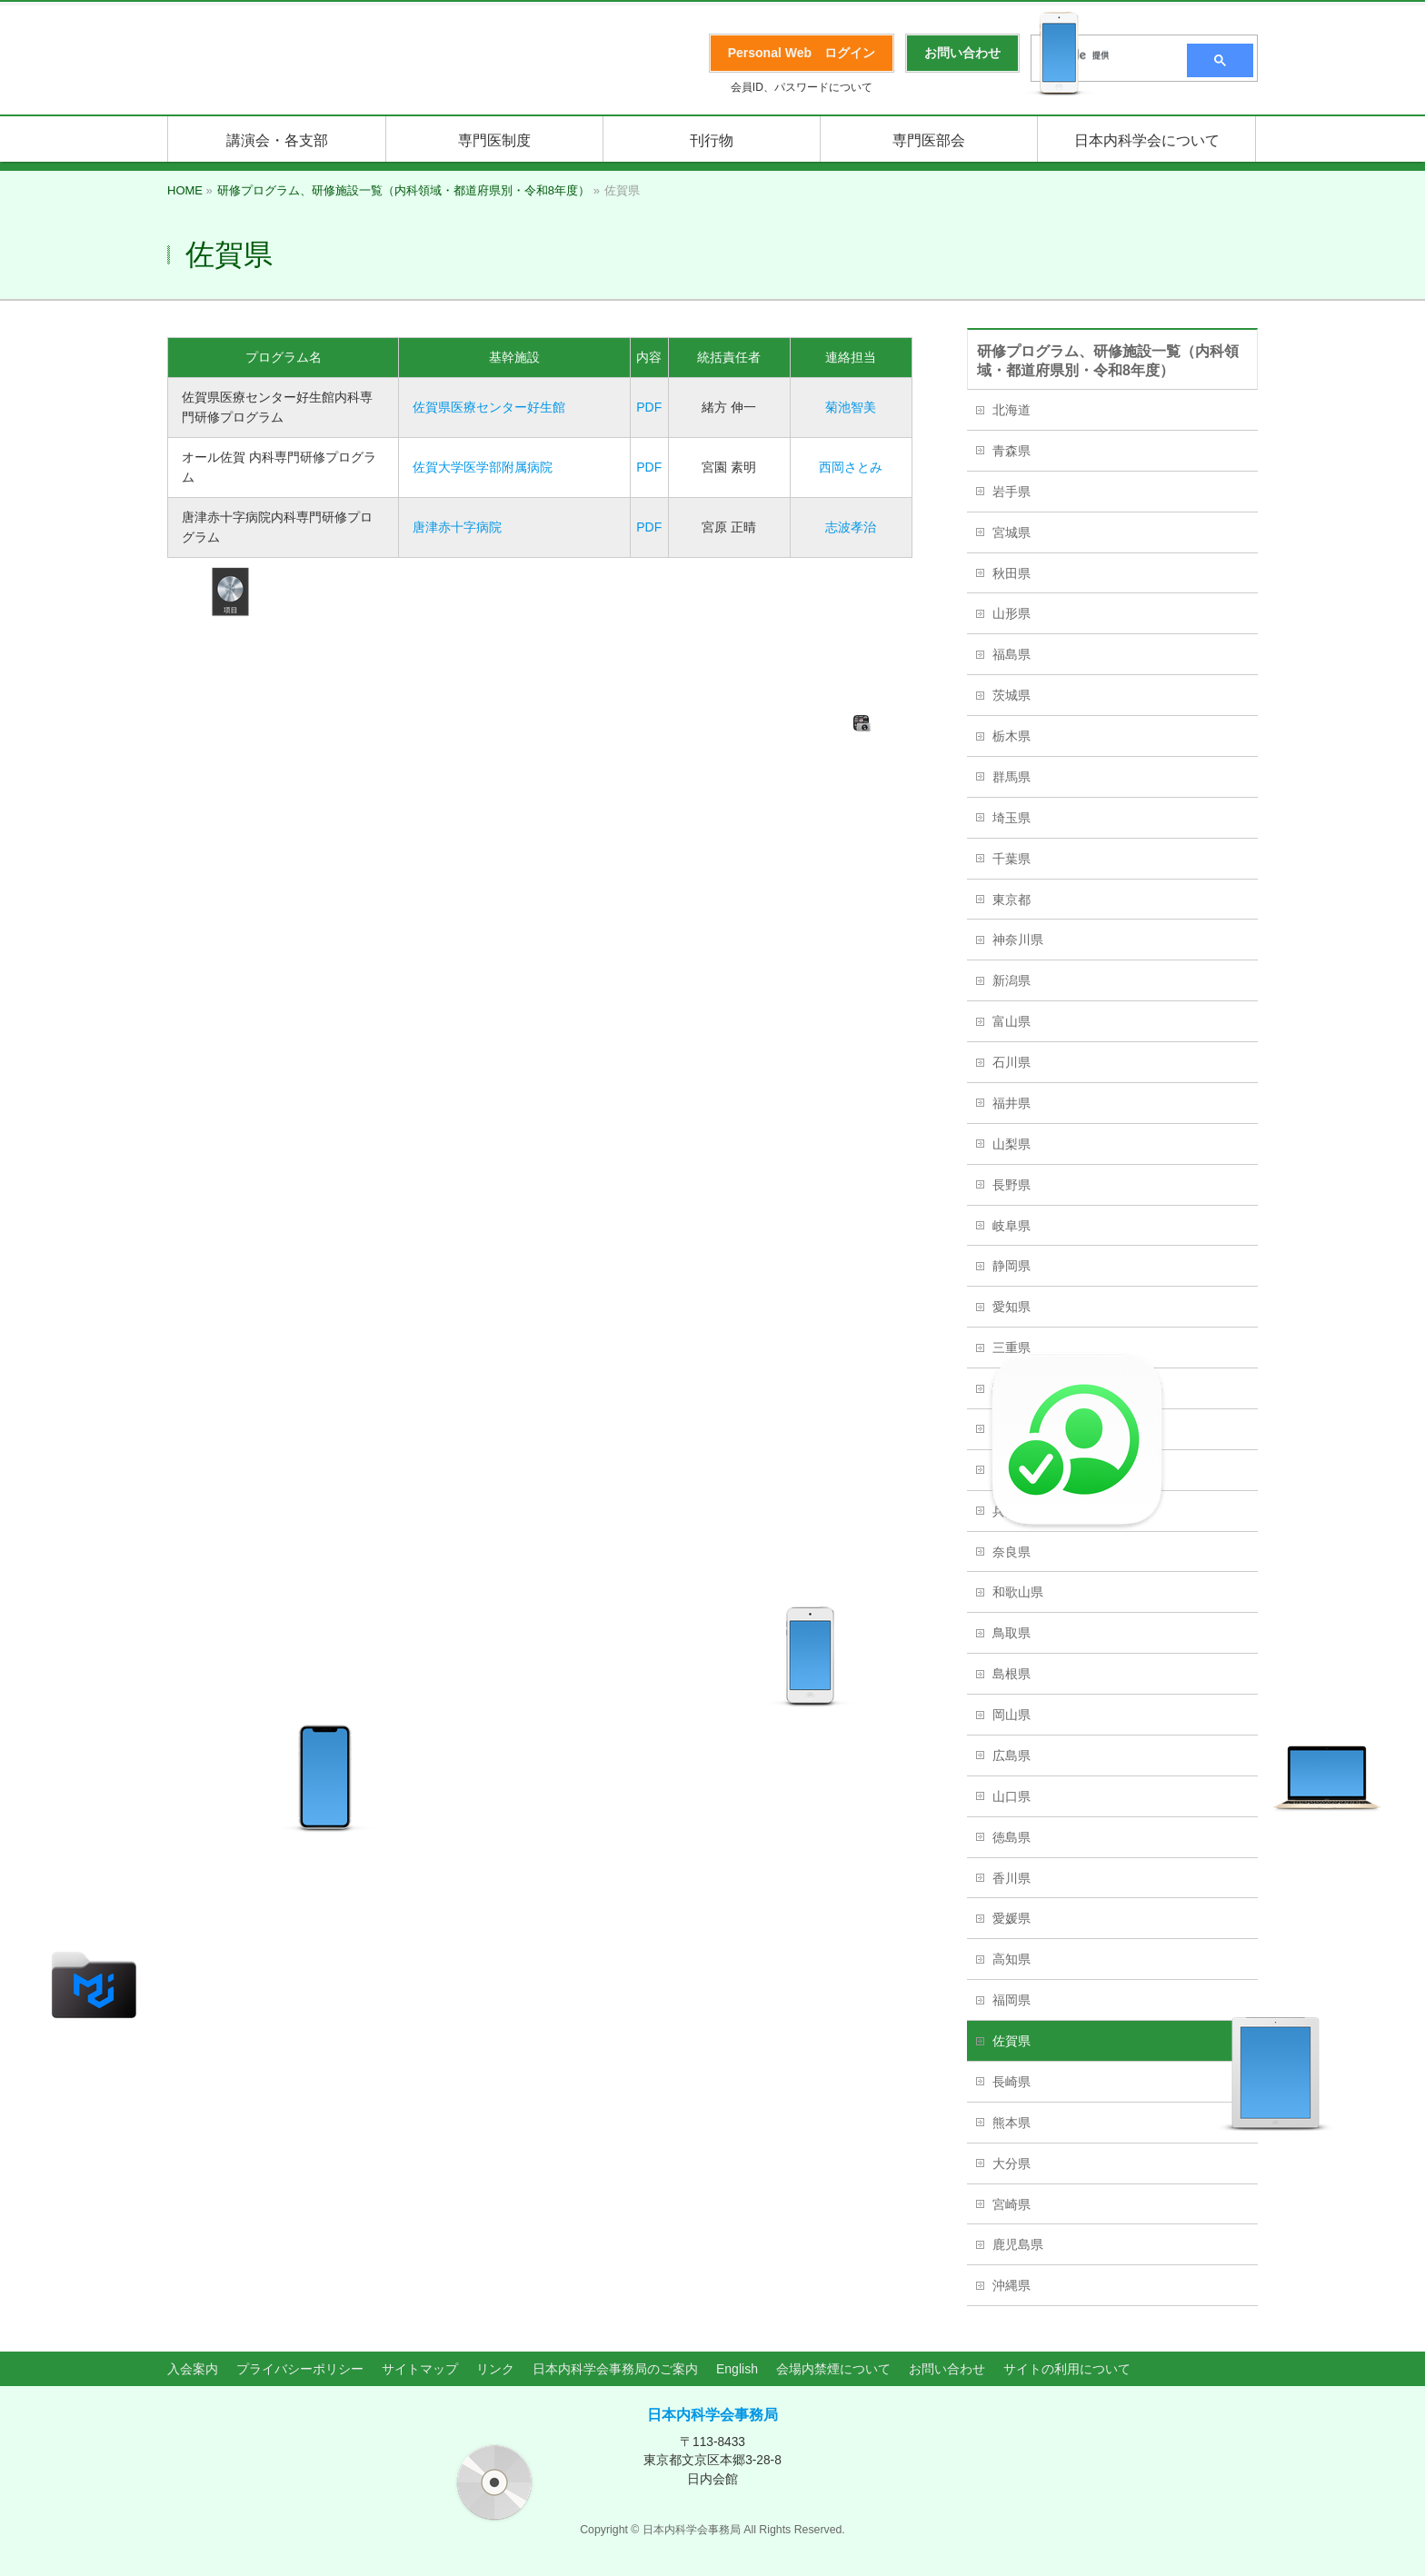 The image size is (1425, 2576). I want to click on indicates a DVD-RW drive or rewritable disc, so click(494, 2482).